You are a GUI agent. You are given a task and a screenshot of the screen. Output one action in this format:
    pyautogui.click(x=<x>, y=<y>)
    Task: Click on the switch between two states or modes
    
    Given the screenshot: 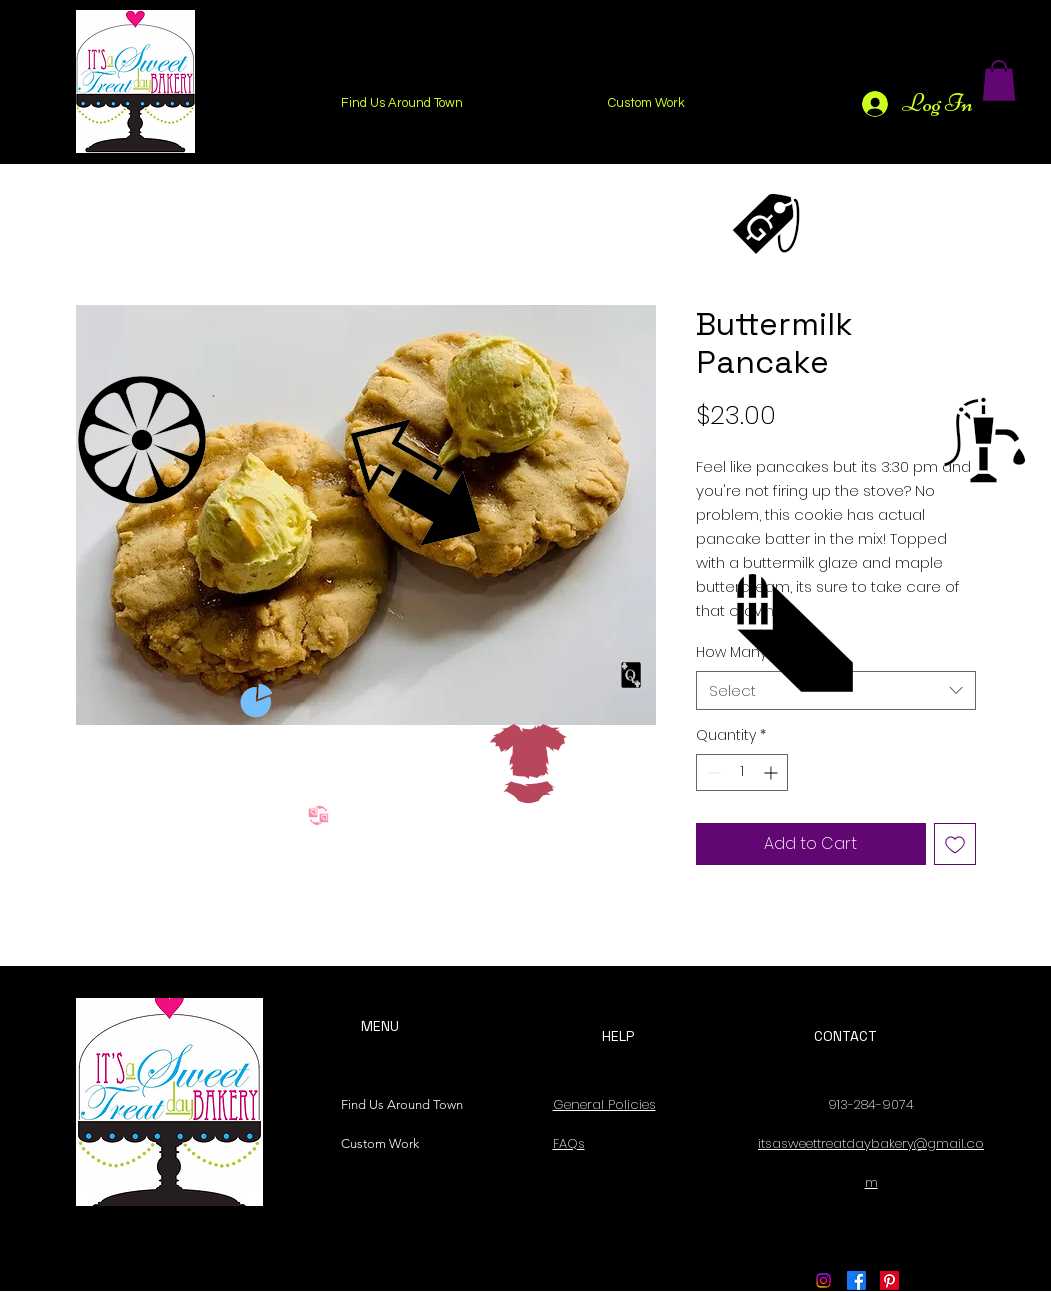 What is the action you would take?
    pyautogui.click(x=415, y=482)
    